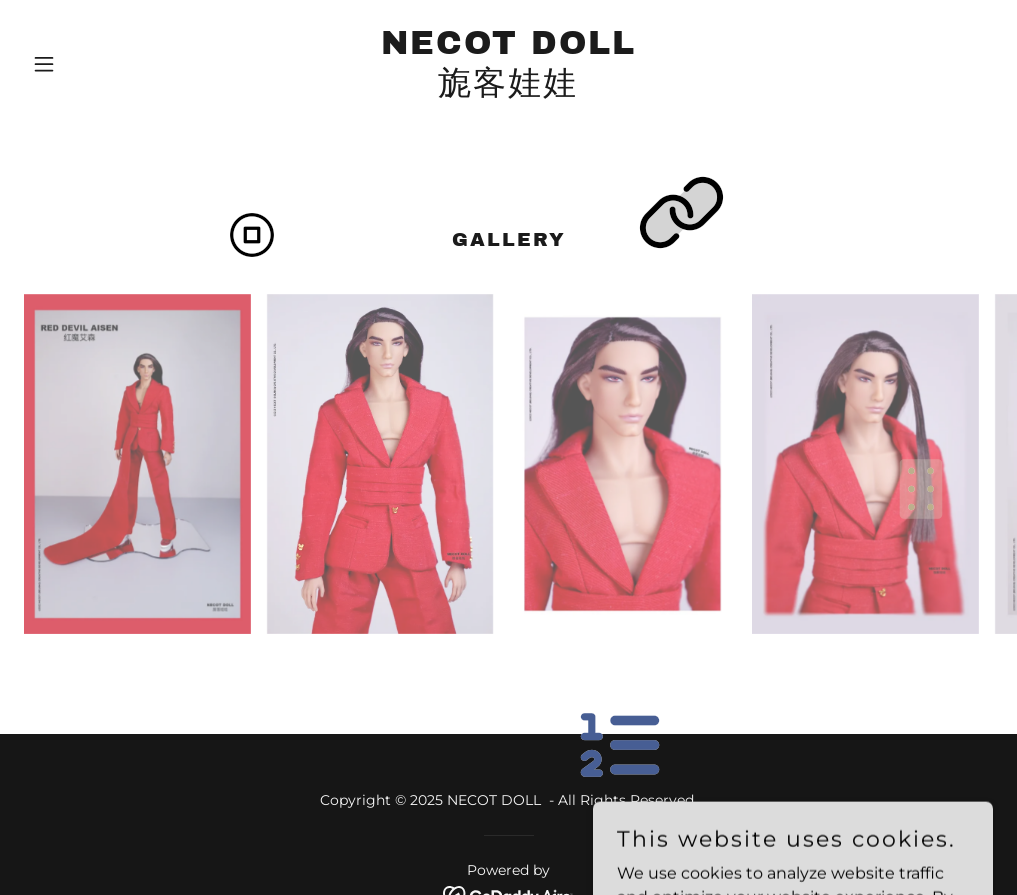 Image resolution: width=1017 pixels, height=895 pixels. What do you see at coordinates (681, 212) in the screenshot?
I see `copy or share a link` at bounding box center [681, 212].